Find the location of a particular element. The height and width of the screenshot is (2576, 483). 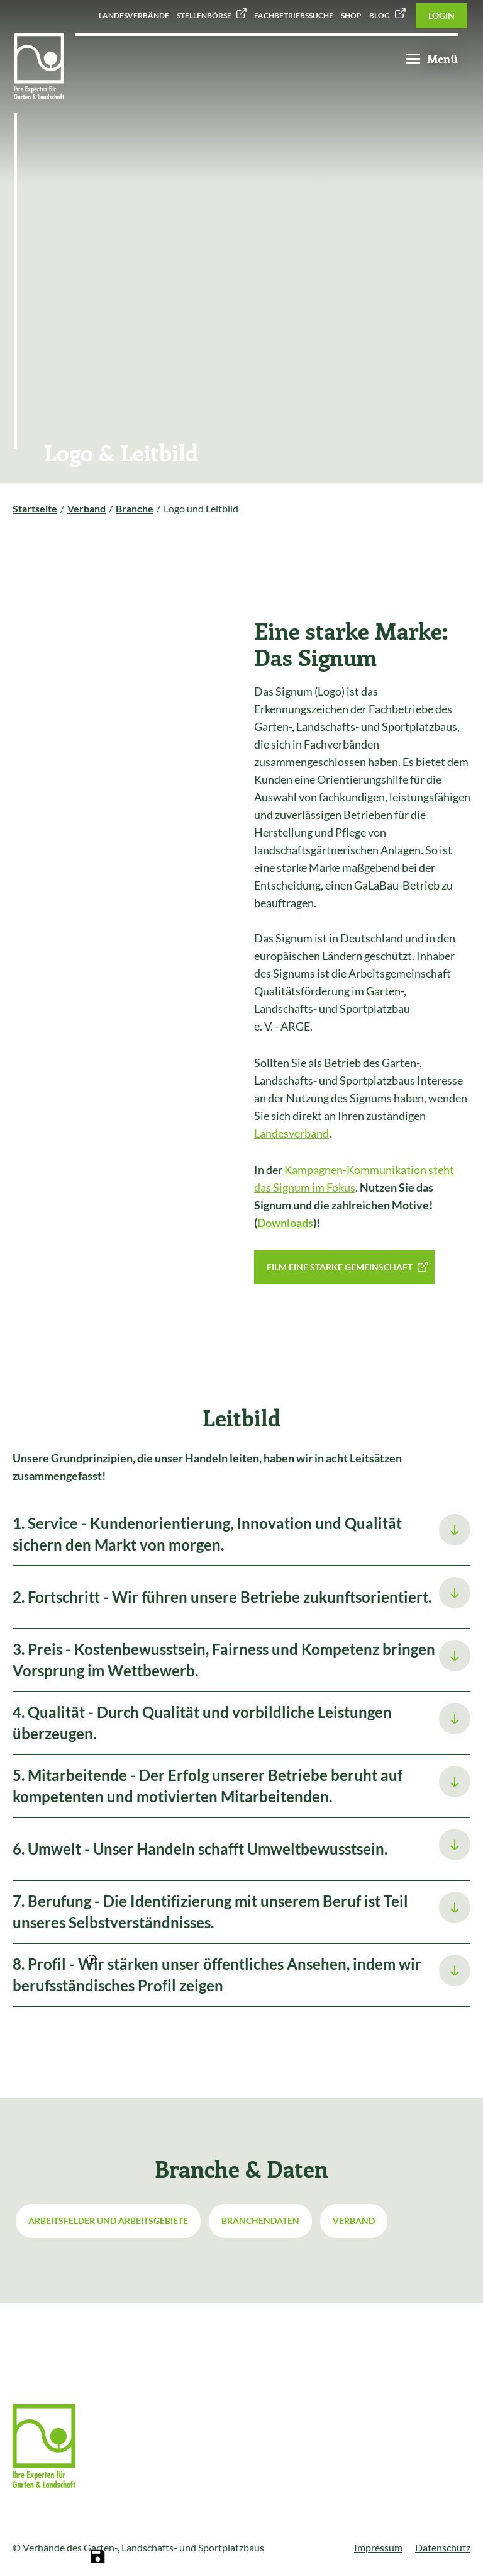

enable slow motion video recording is located at coordinates (91, 1959).